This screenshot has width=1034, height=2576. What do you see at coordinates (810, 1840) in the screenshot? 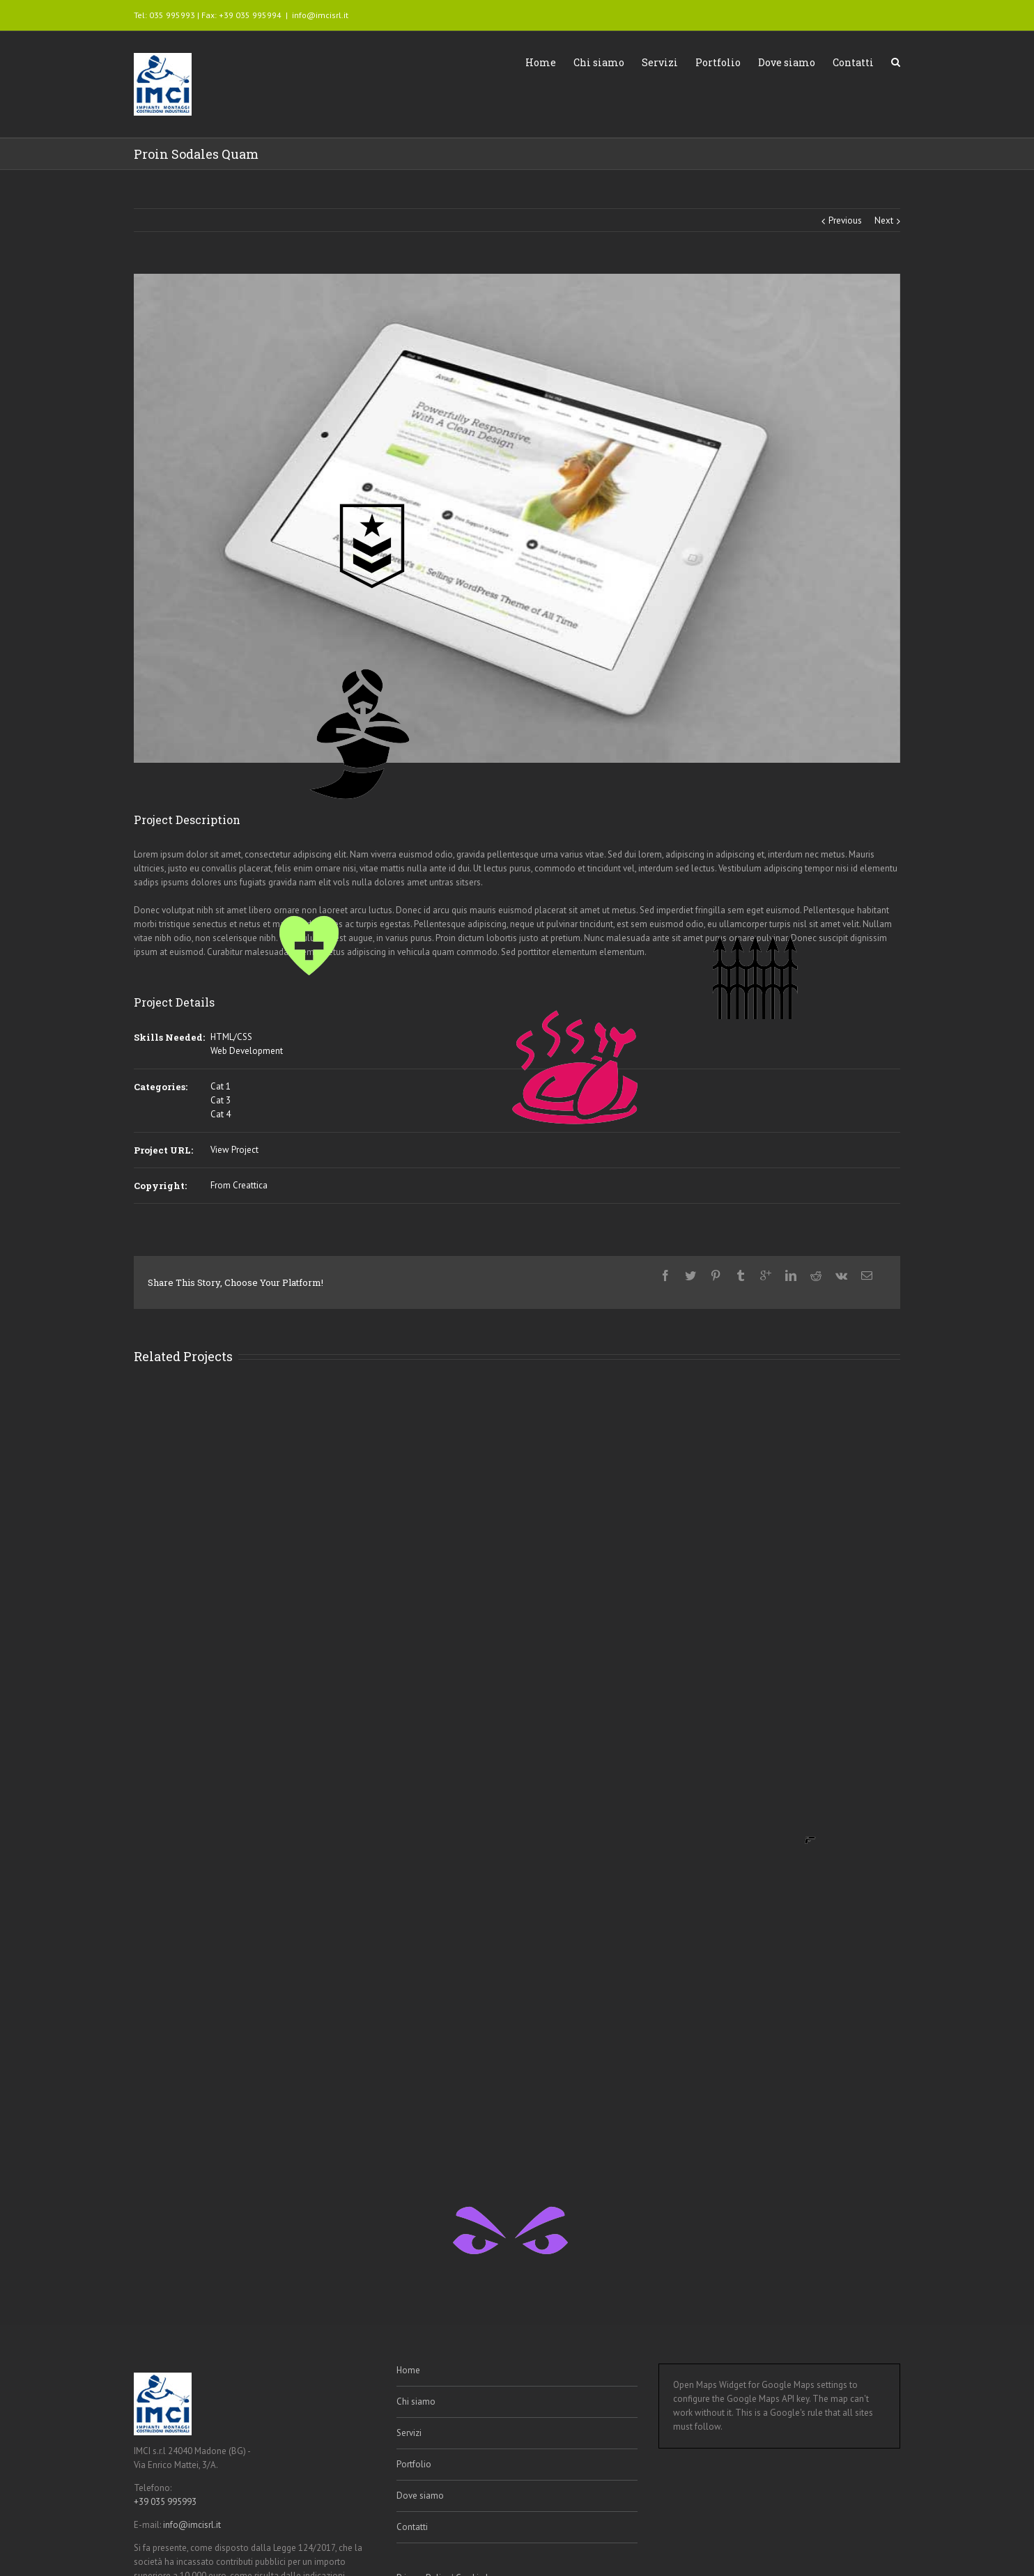
I see `access weapons or firearms in a game inventory` at bounding box center [810, 1840].